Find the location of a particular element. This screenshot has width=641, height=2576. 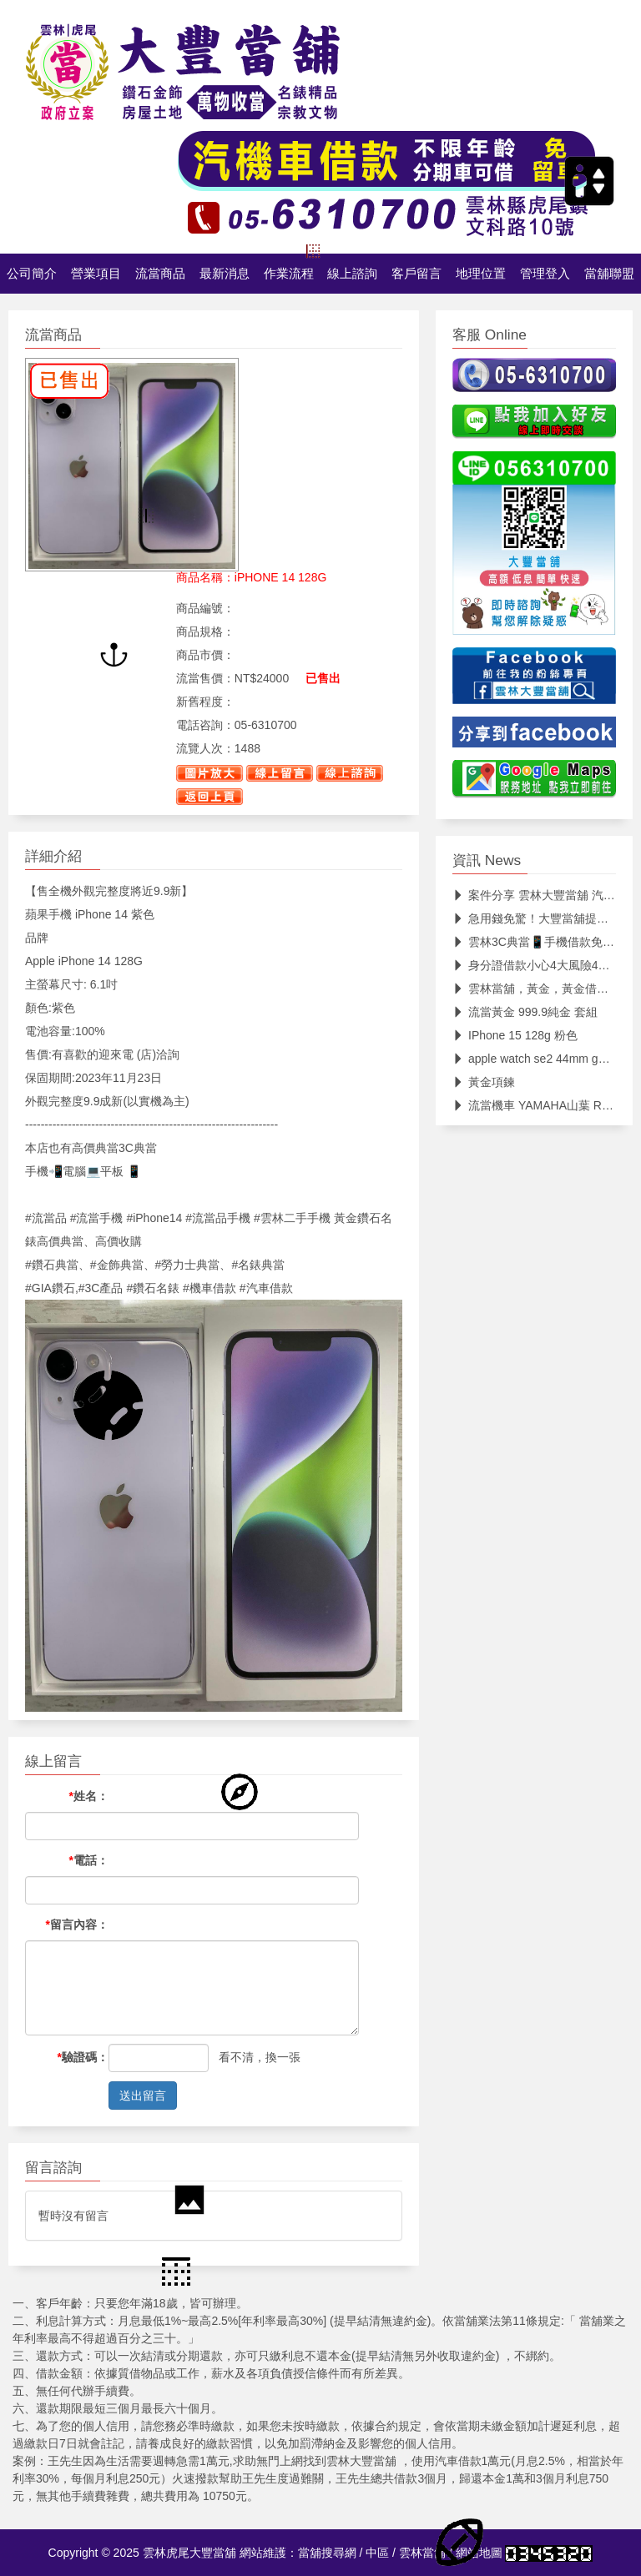

apply border to top edge of cell or table is located at coordinates (176, 2272).